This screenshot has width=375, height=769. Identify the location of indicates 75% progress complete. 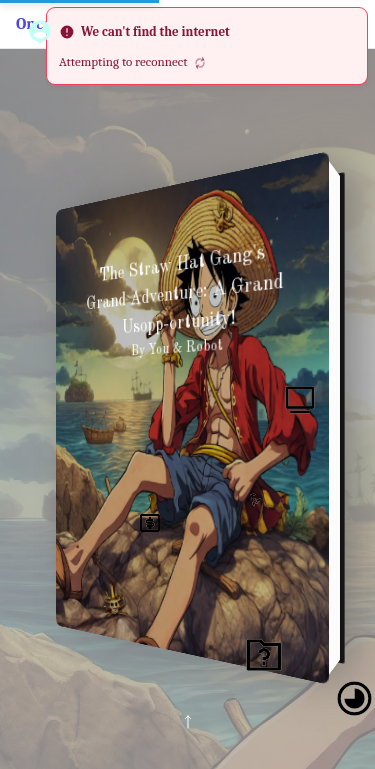
(354, 698).